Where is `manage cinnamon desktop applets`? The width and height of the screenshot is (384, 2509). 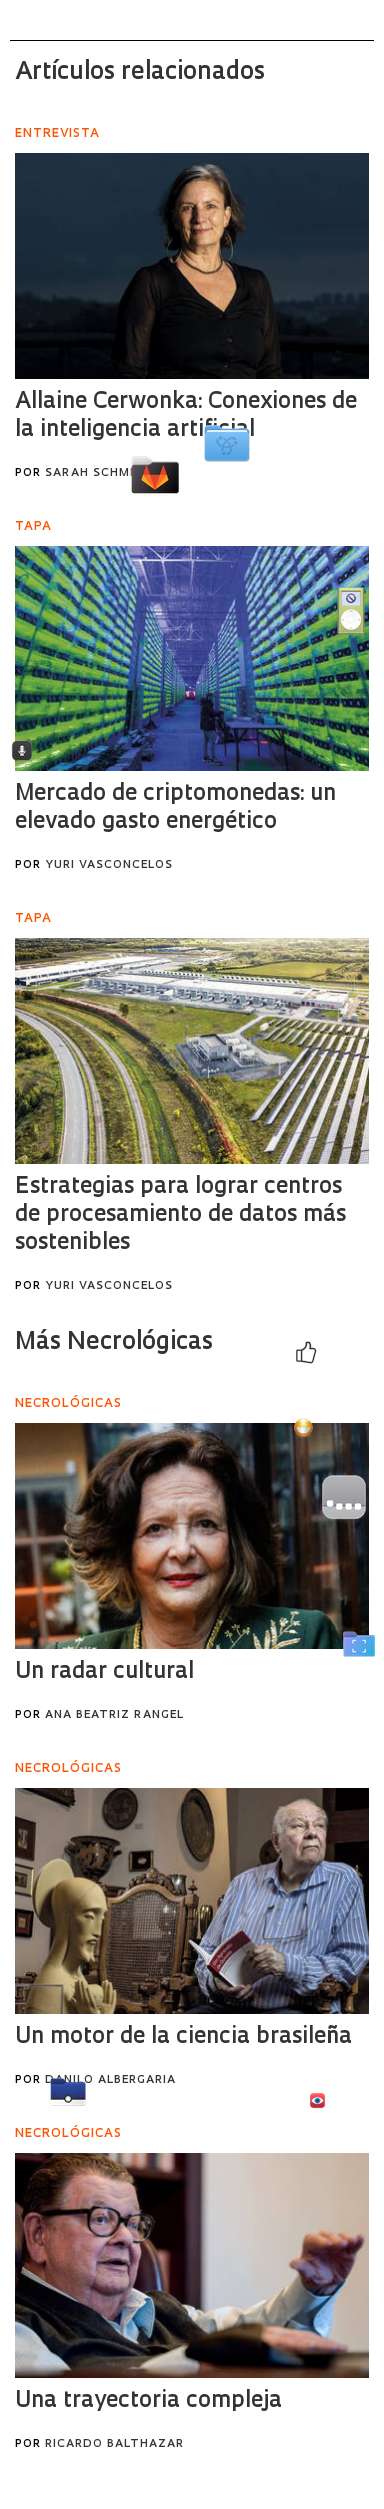
manage cinnamon desktop applets is located at coordinates (344, 1498).